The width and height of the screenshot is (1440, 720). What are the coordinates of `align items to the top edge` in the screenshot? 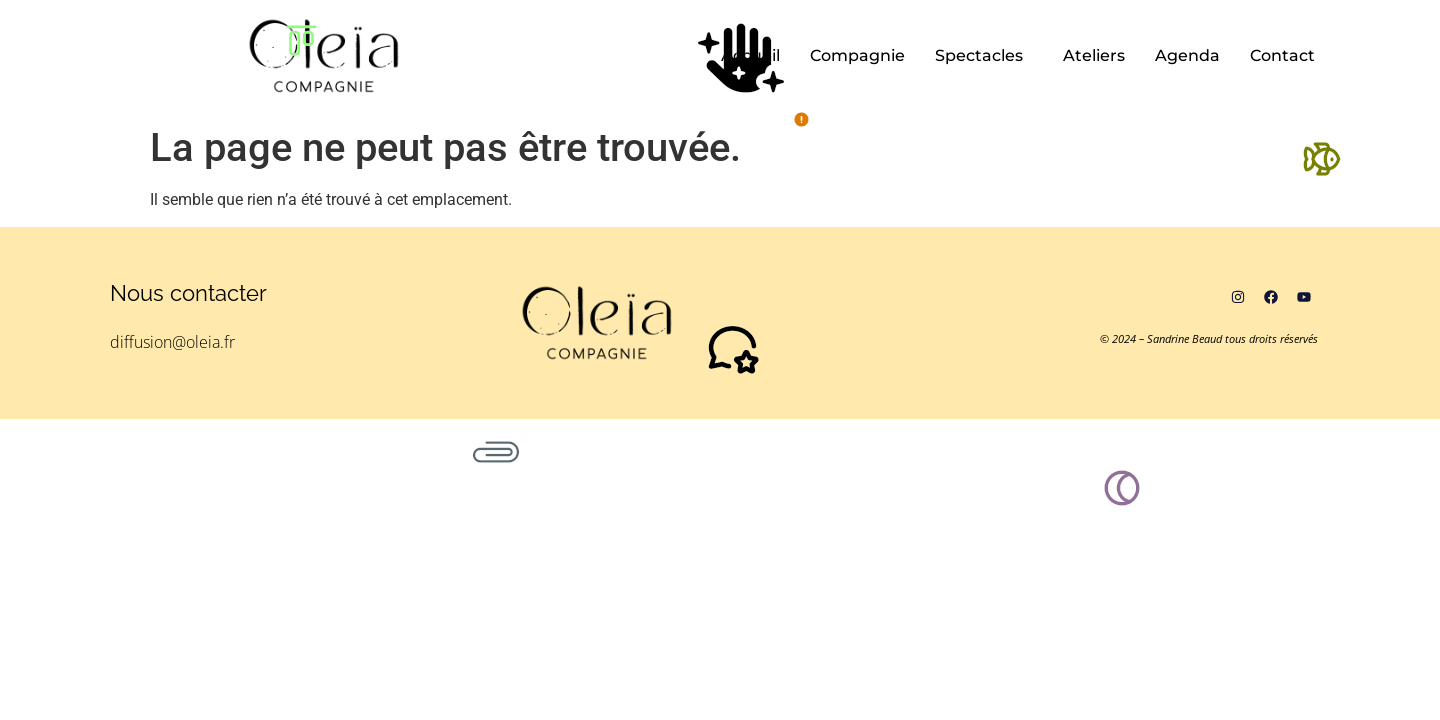 It's located at (301, 40).